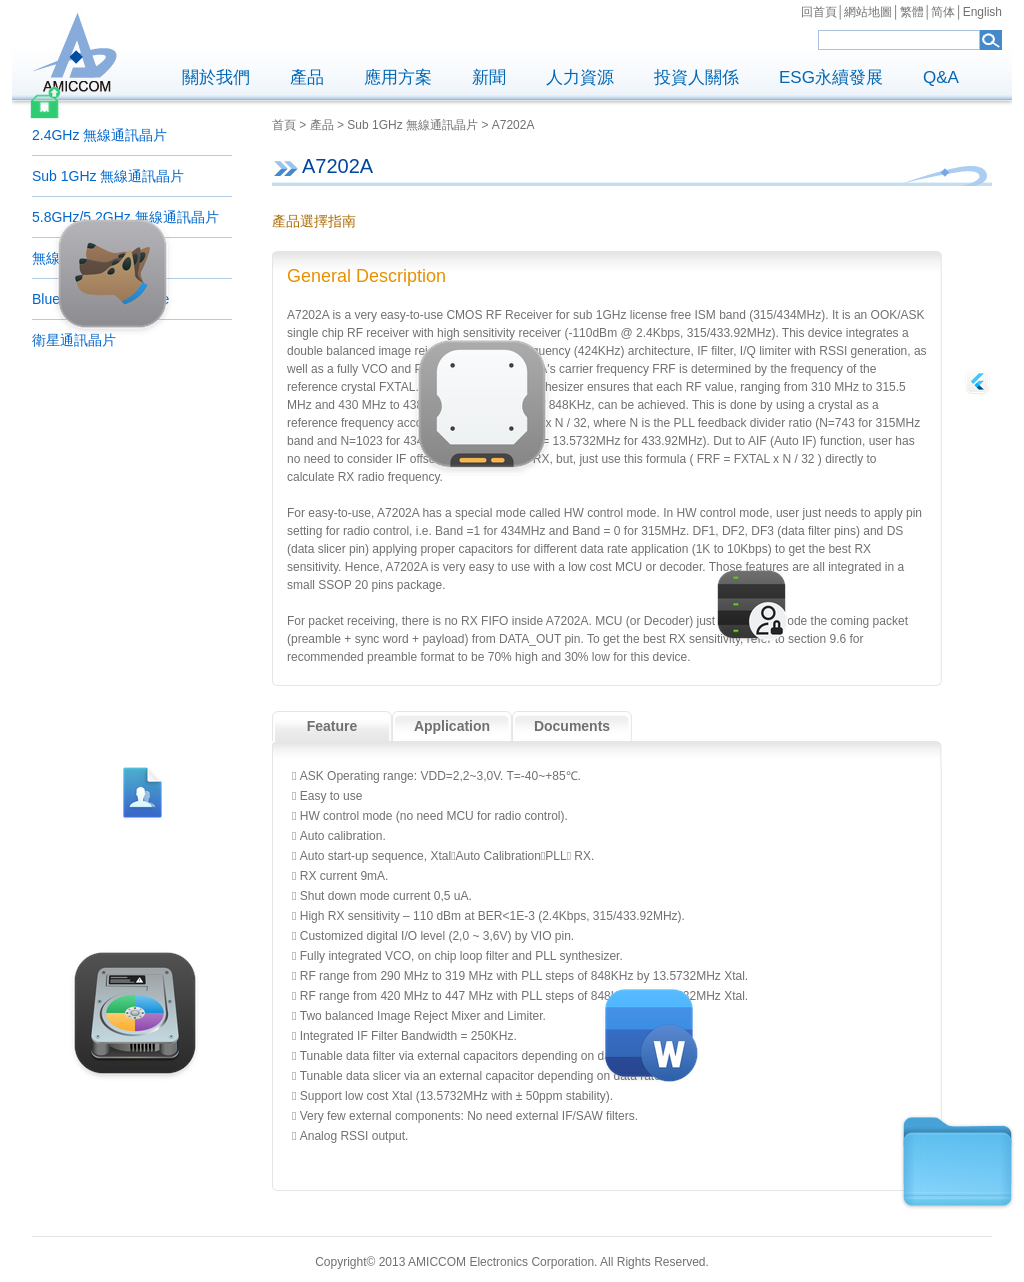  Describe the element at coordinates (112, 275) in the screenshot. I see `open kerberos authentication settings` at that location.